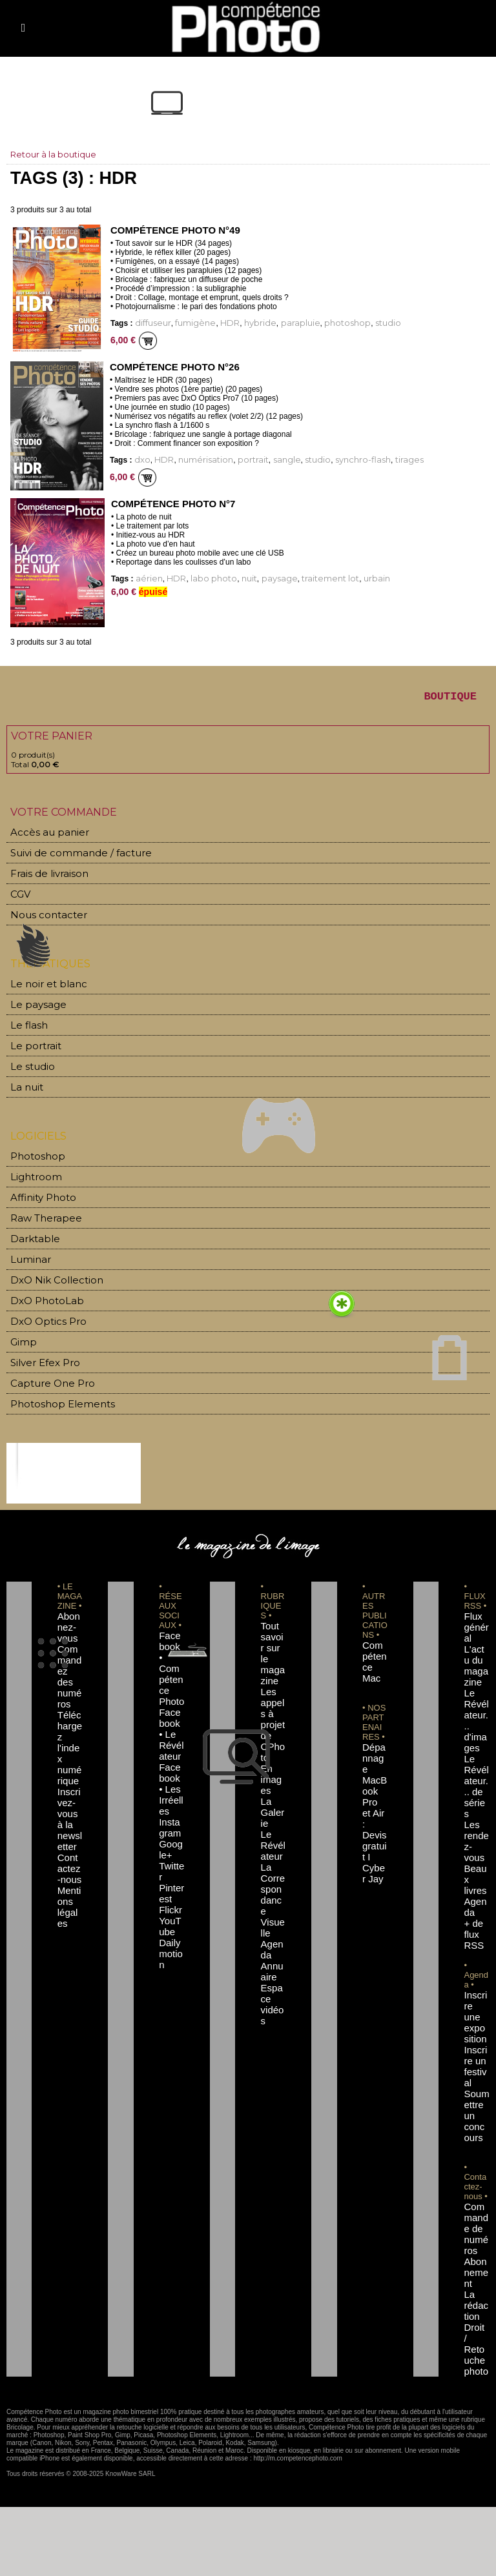  What do you see at coordinates (236, 1755) in the screenshot?
I see `access system diagnostics settings` at bounding box center [236, 1755].